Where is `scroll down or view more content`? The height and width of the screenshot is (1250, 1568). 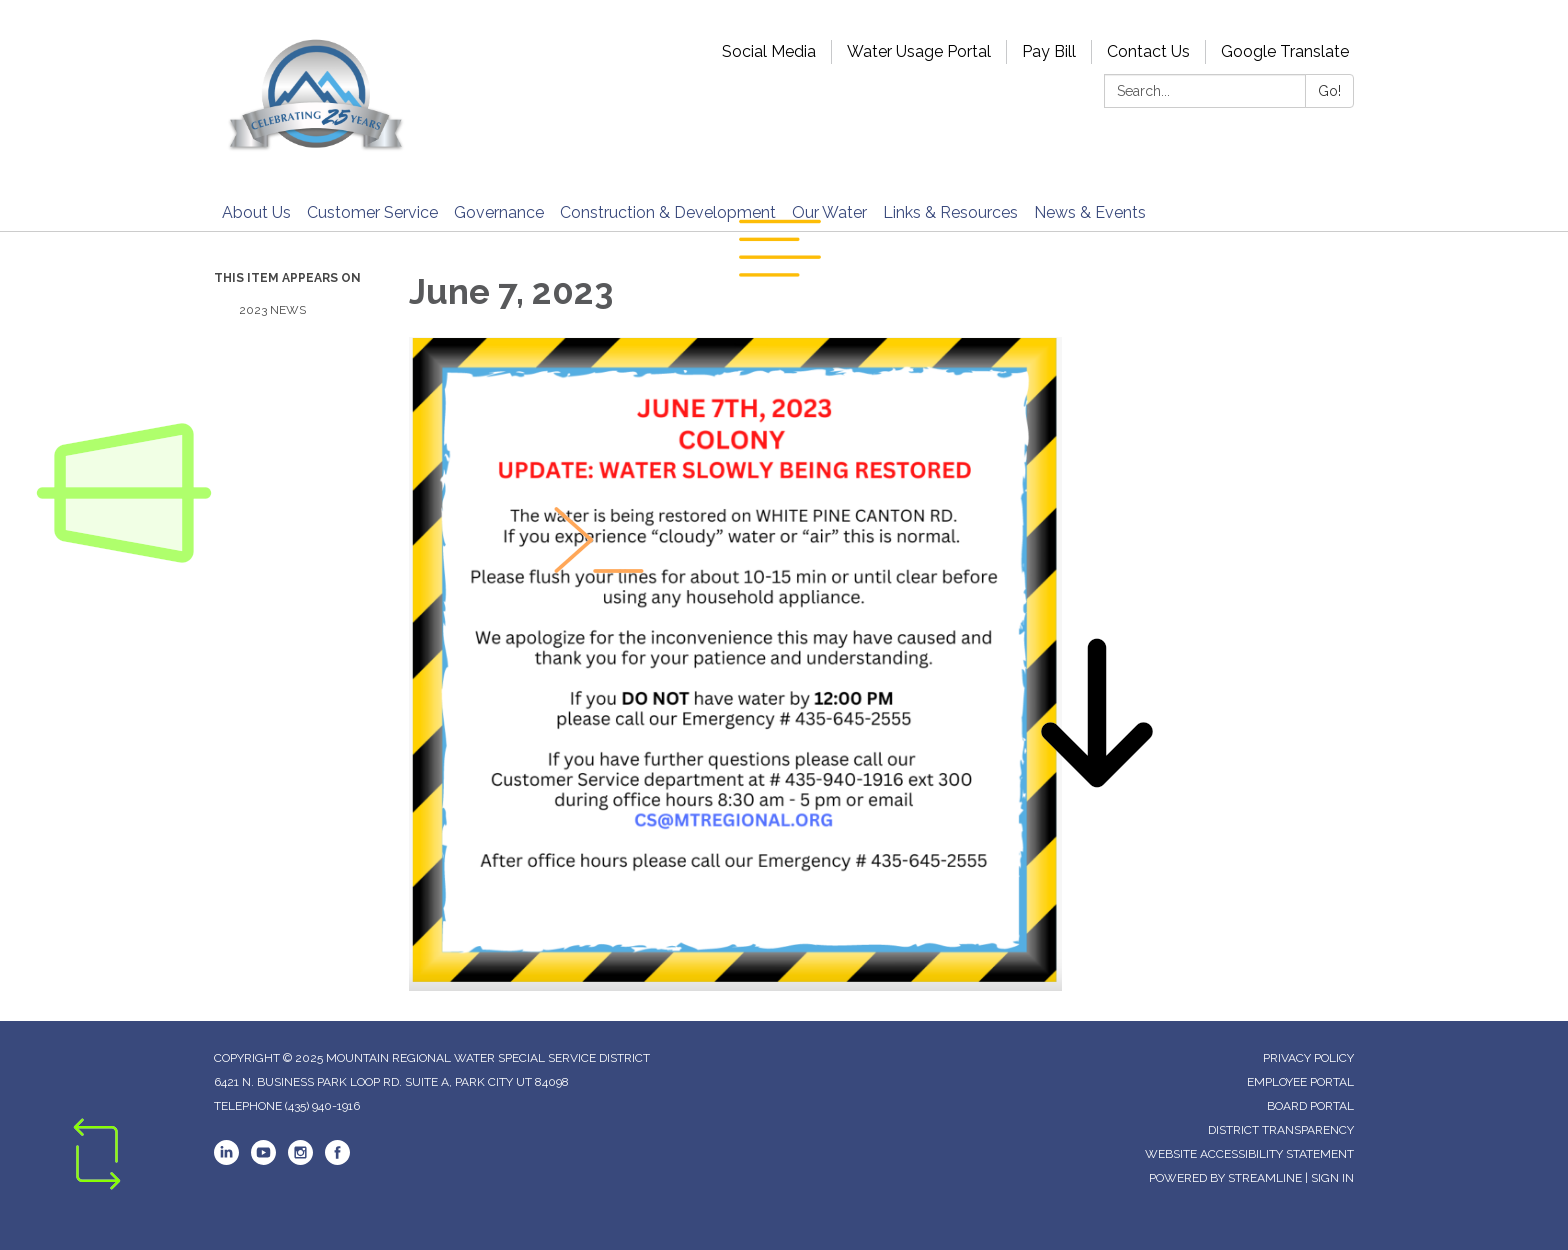 scroll down or view more content is located at coordinates (1097, 713).